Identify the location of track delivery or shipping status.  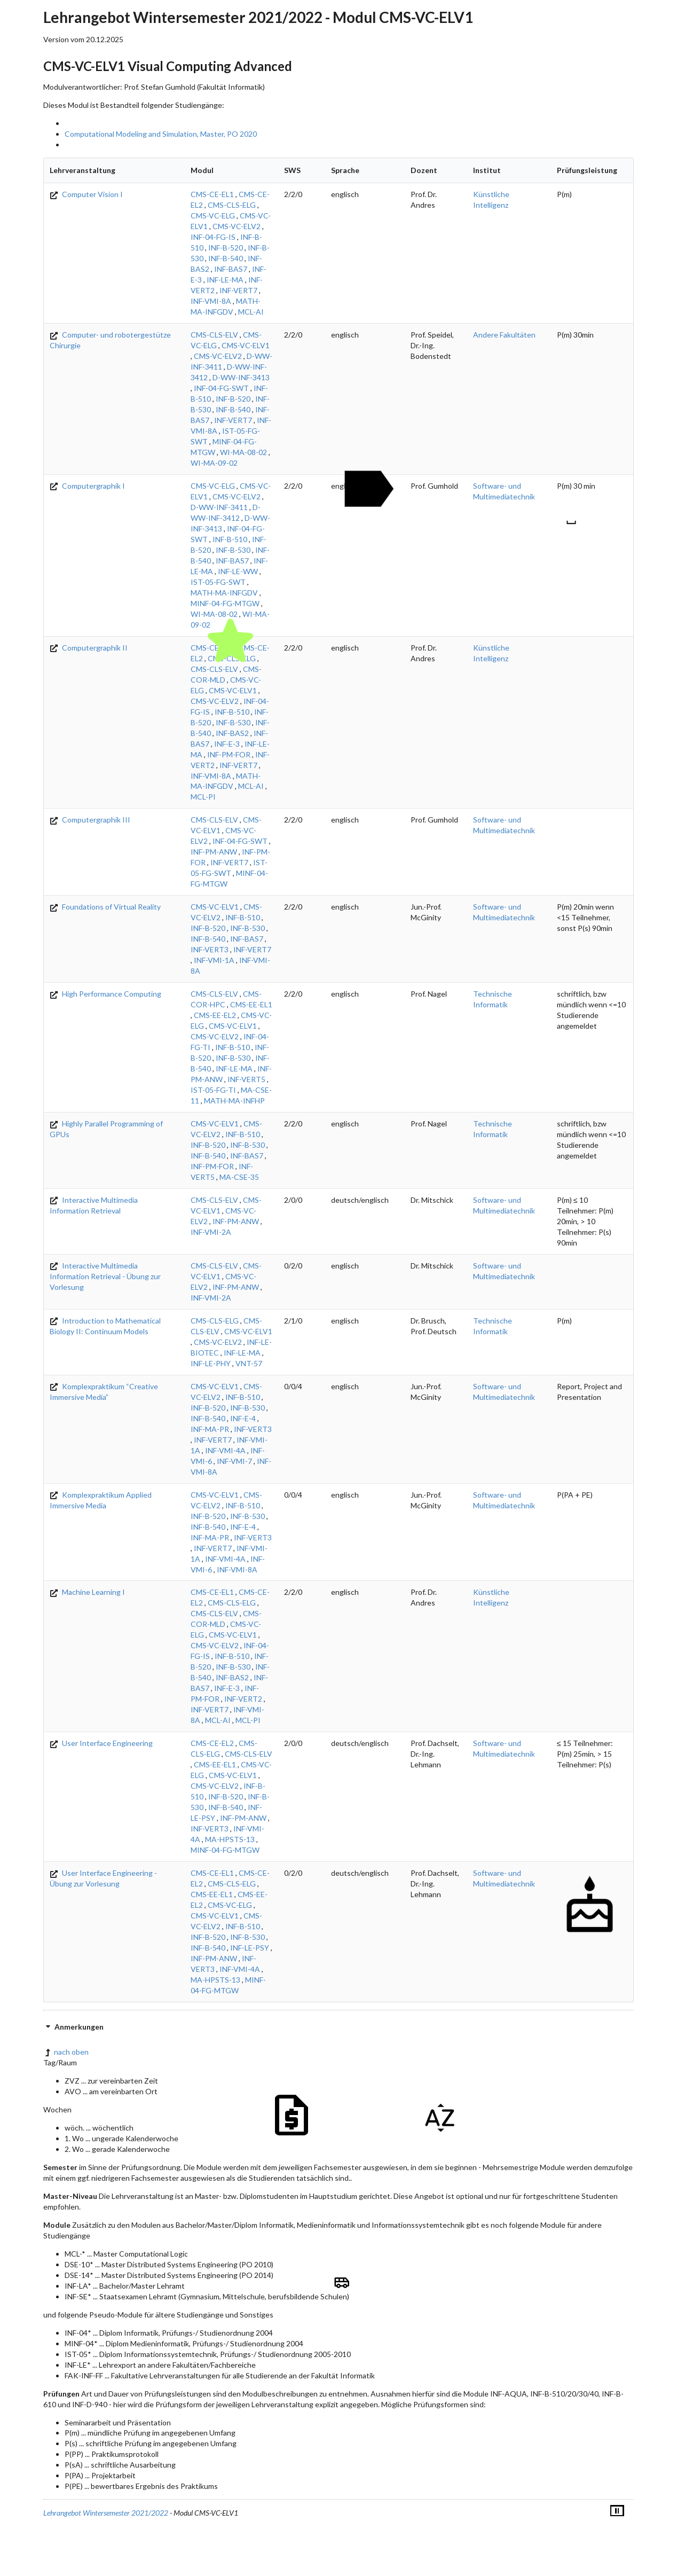
(341, 2282).